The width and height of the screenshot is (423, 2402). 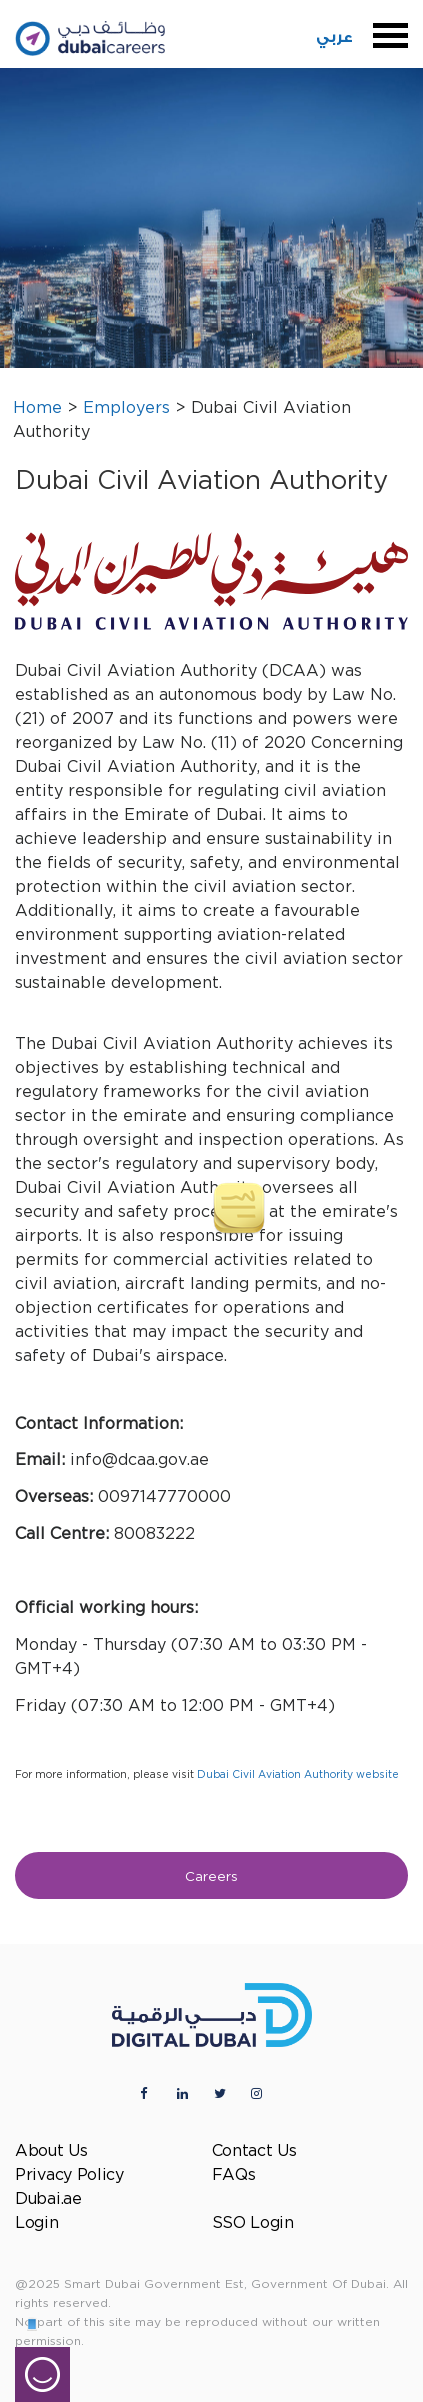 I want to click on view connected iPad Mini device, so click(x=32, y=2323).